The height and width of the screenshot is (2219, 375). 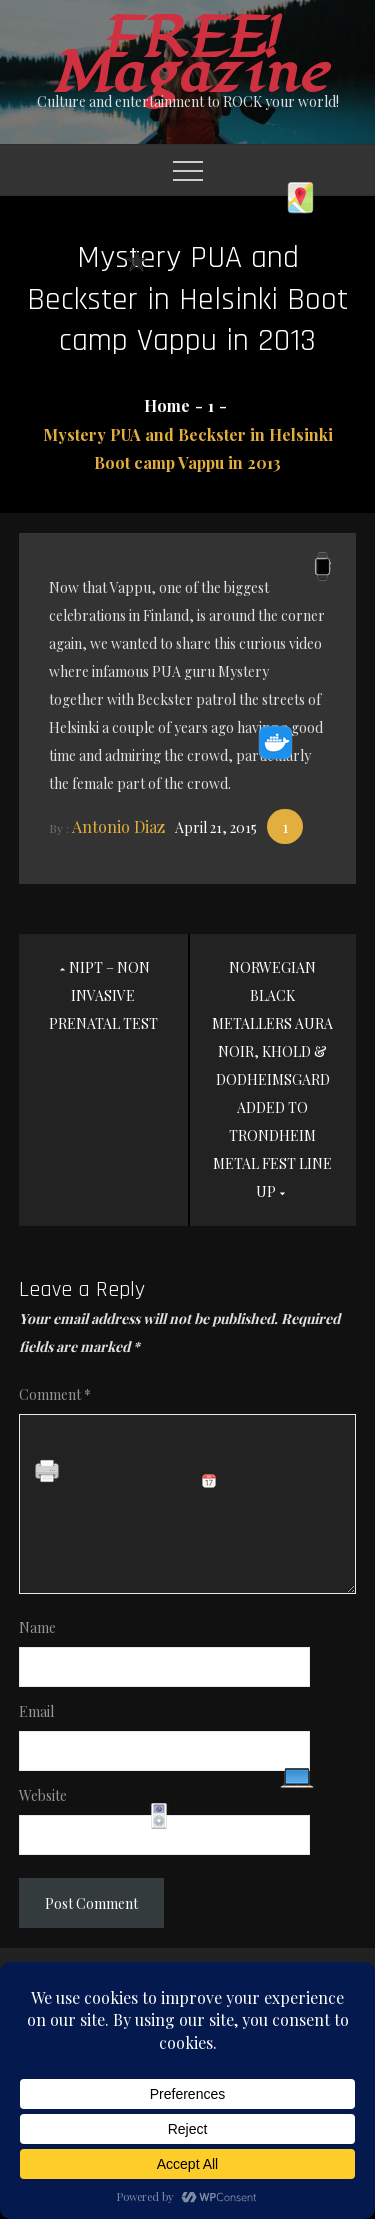 What do you see at coordinates (300, 197) in the screenshot?
I see `a gpx file containing gps route or track data` at bounding box center [300, 197].